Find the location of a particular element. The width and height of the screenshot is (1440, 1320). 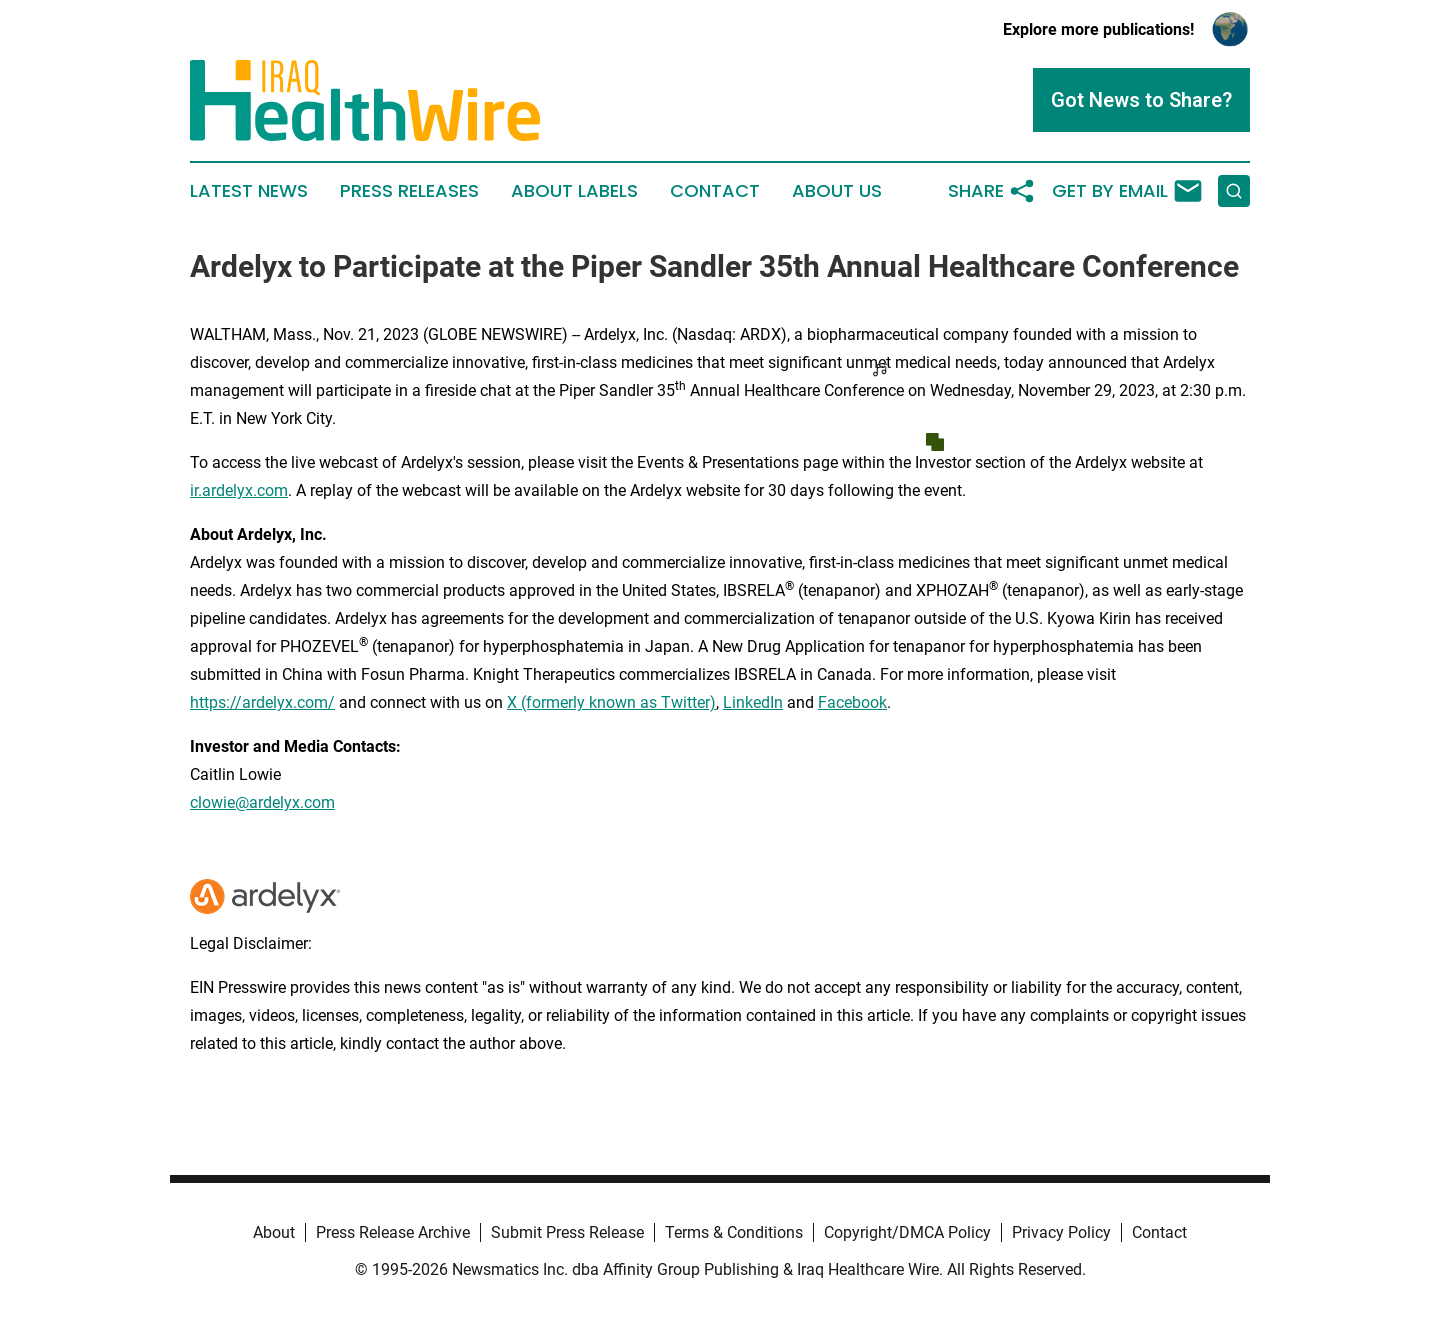

merge or unite selected layers is located at coordinates (935, 442).